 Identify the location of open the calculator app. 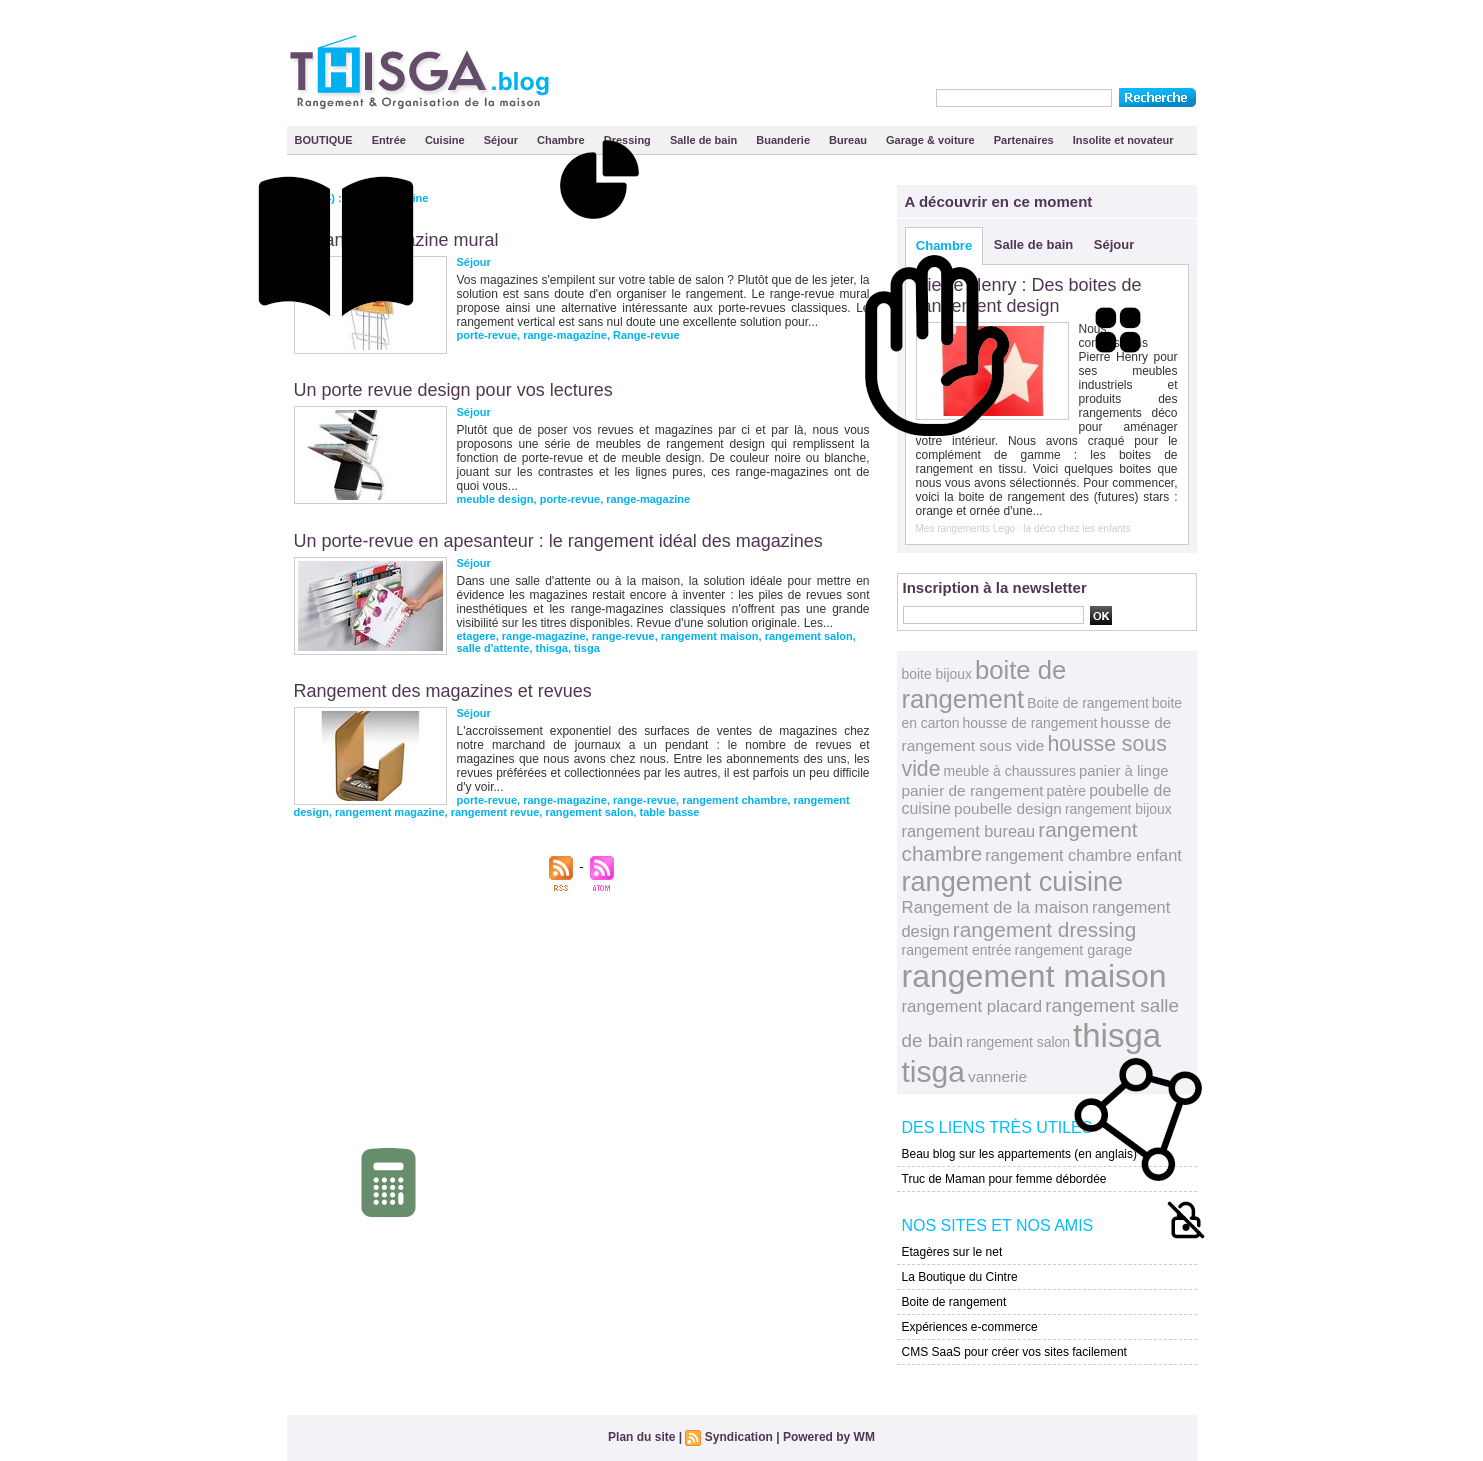
(388, 1182).